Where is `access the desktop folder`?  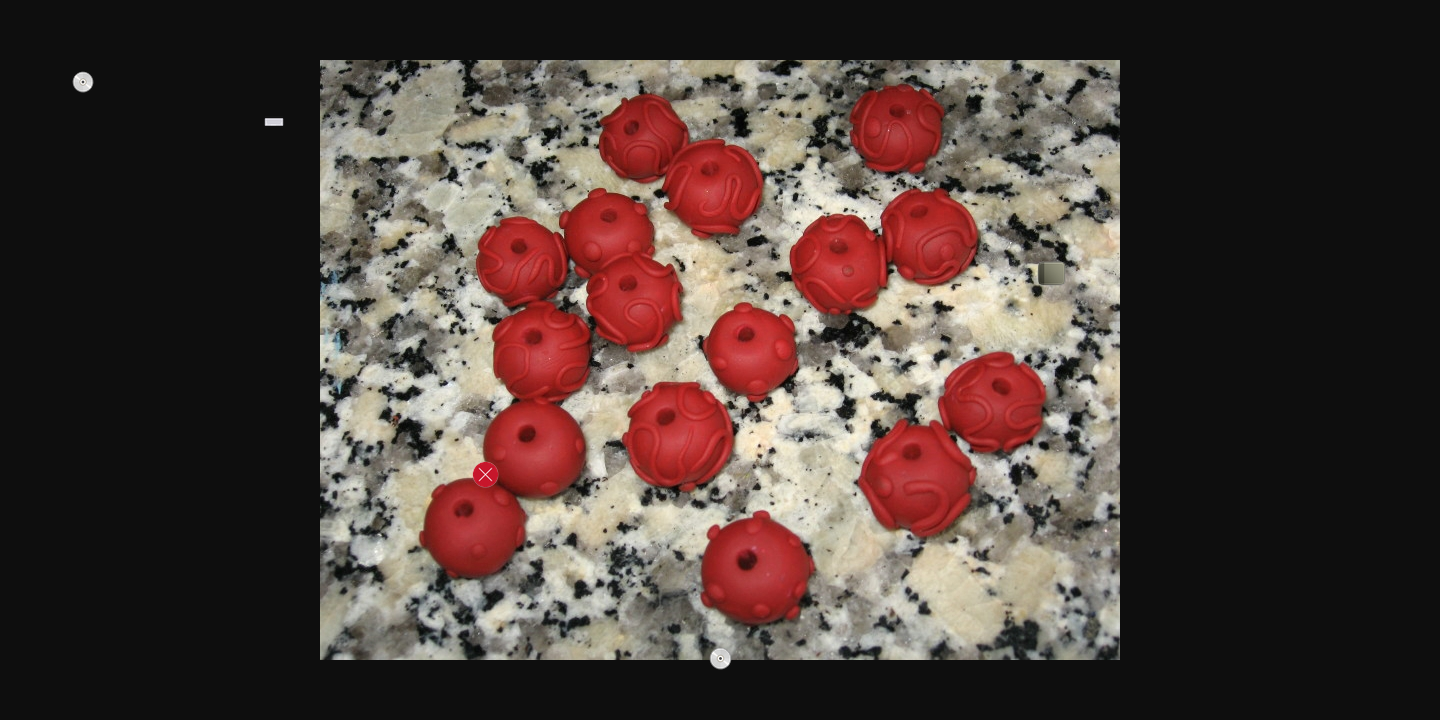
access the desktop folder is located at coordinates (1051, 272).